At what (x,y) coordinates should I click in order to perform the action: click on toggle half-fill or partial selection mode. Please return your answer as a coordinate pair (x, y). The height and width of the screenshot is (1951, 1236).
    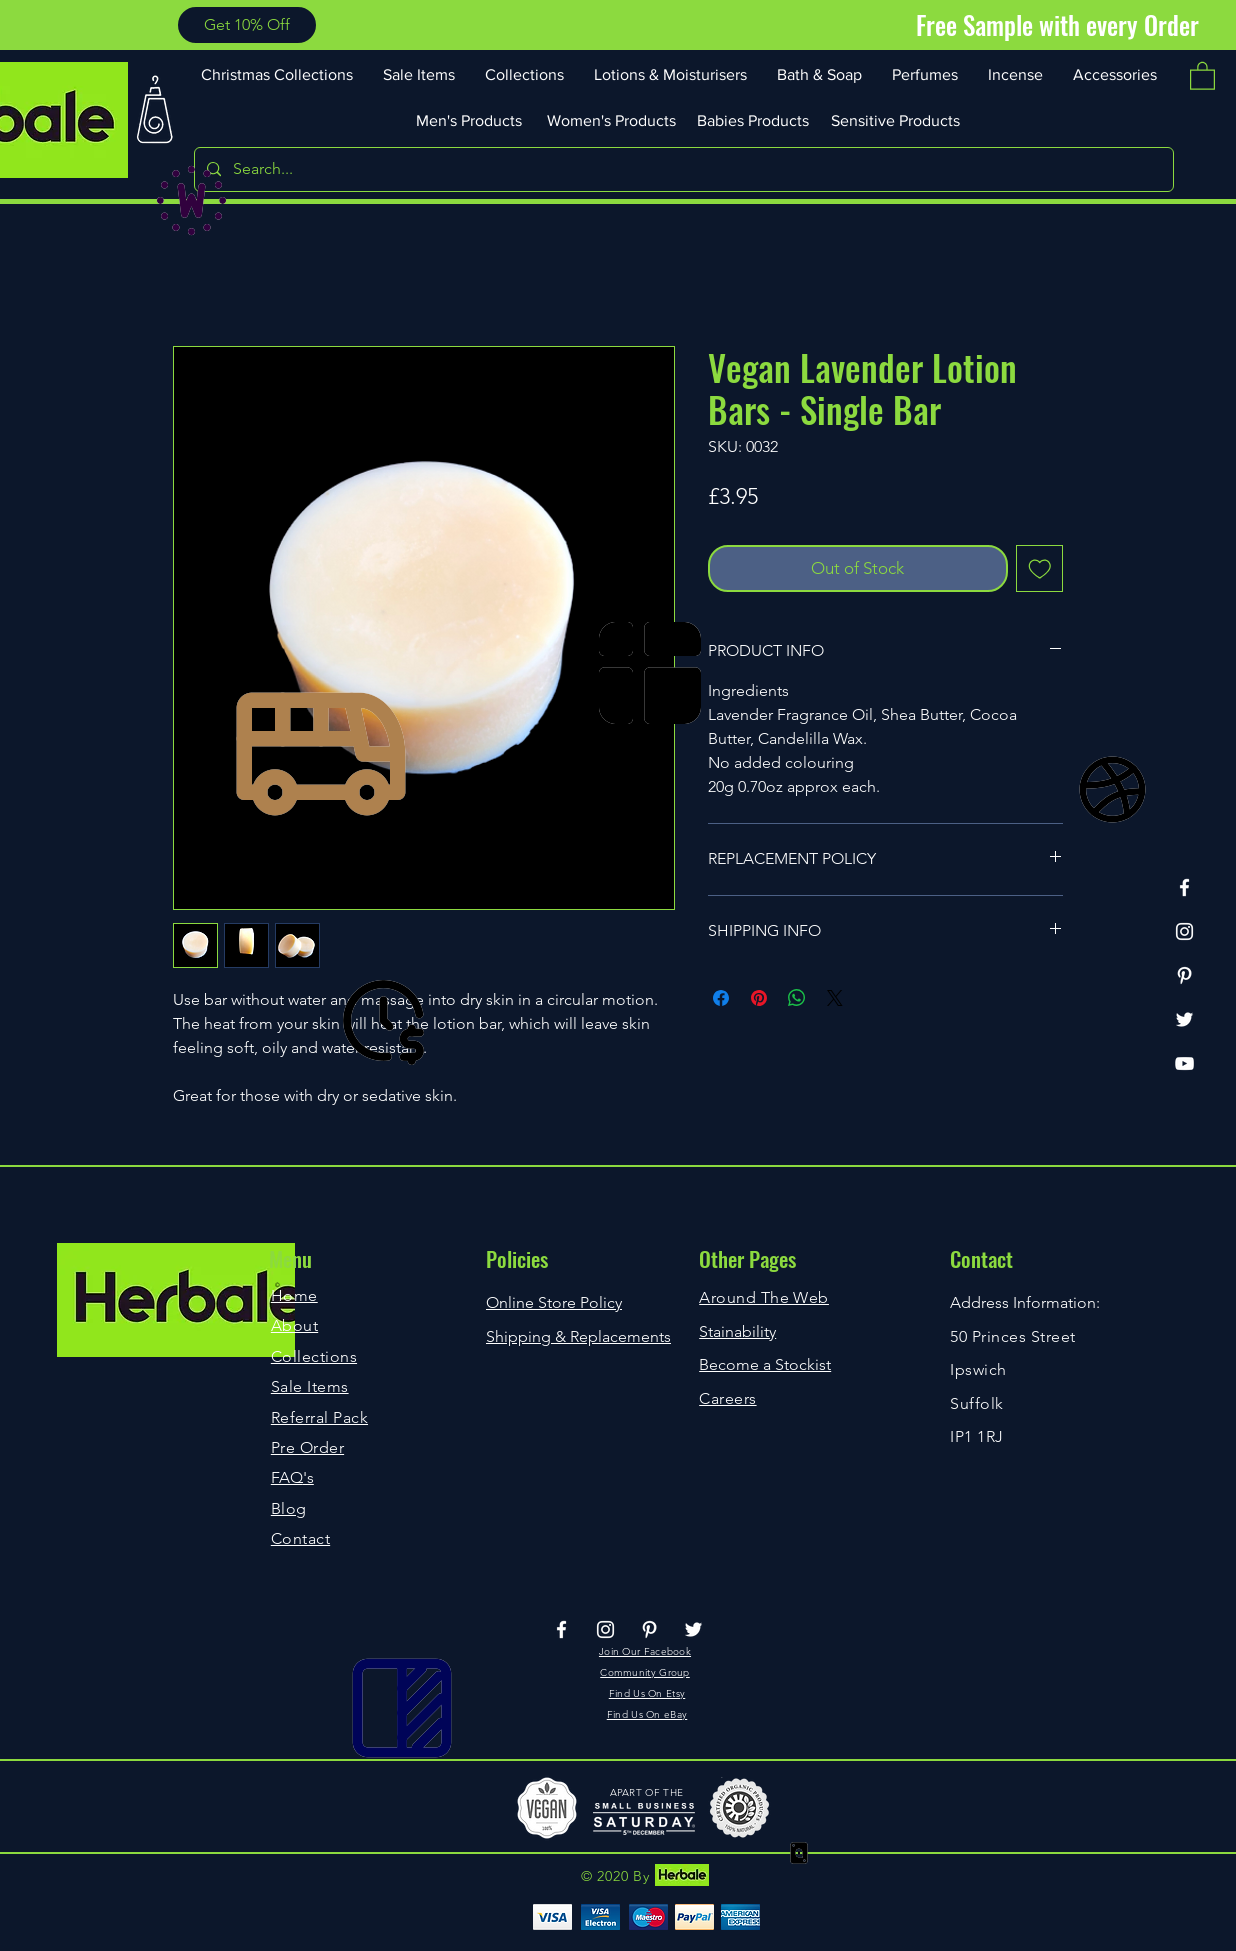
    Looking at the image, I should click on (402, 1708).